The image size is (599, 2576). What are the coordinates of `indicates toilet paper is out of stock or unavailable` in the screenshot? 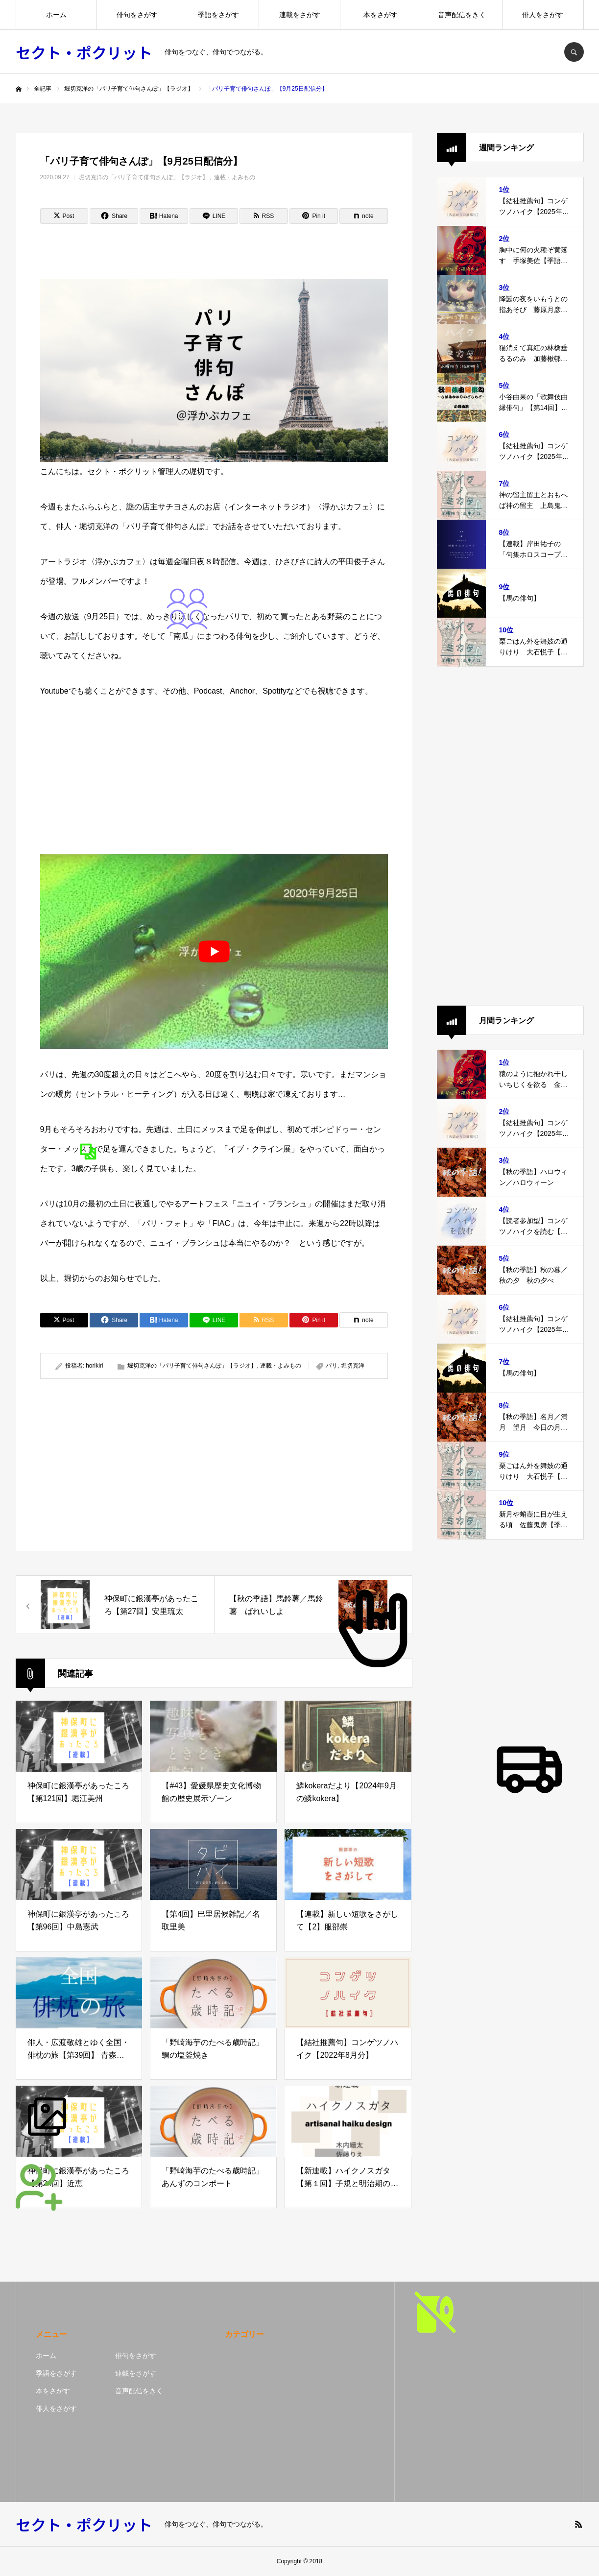 It's located at (435, 2312).